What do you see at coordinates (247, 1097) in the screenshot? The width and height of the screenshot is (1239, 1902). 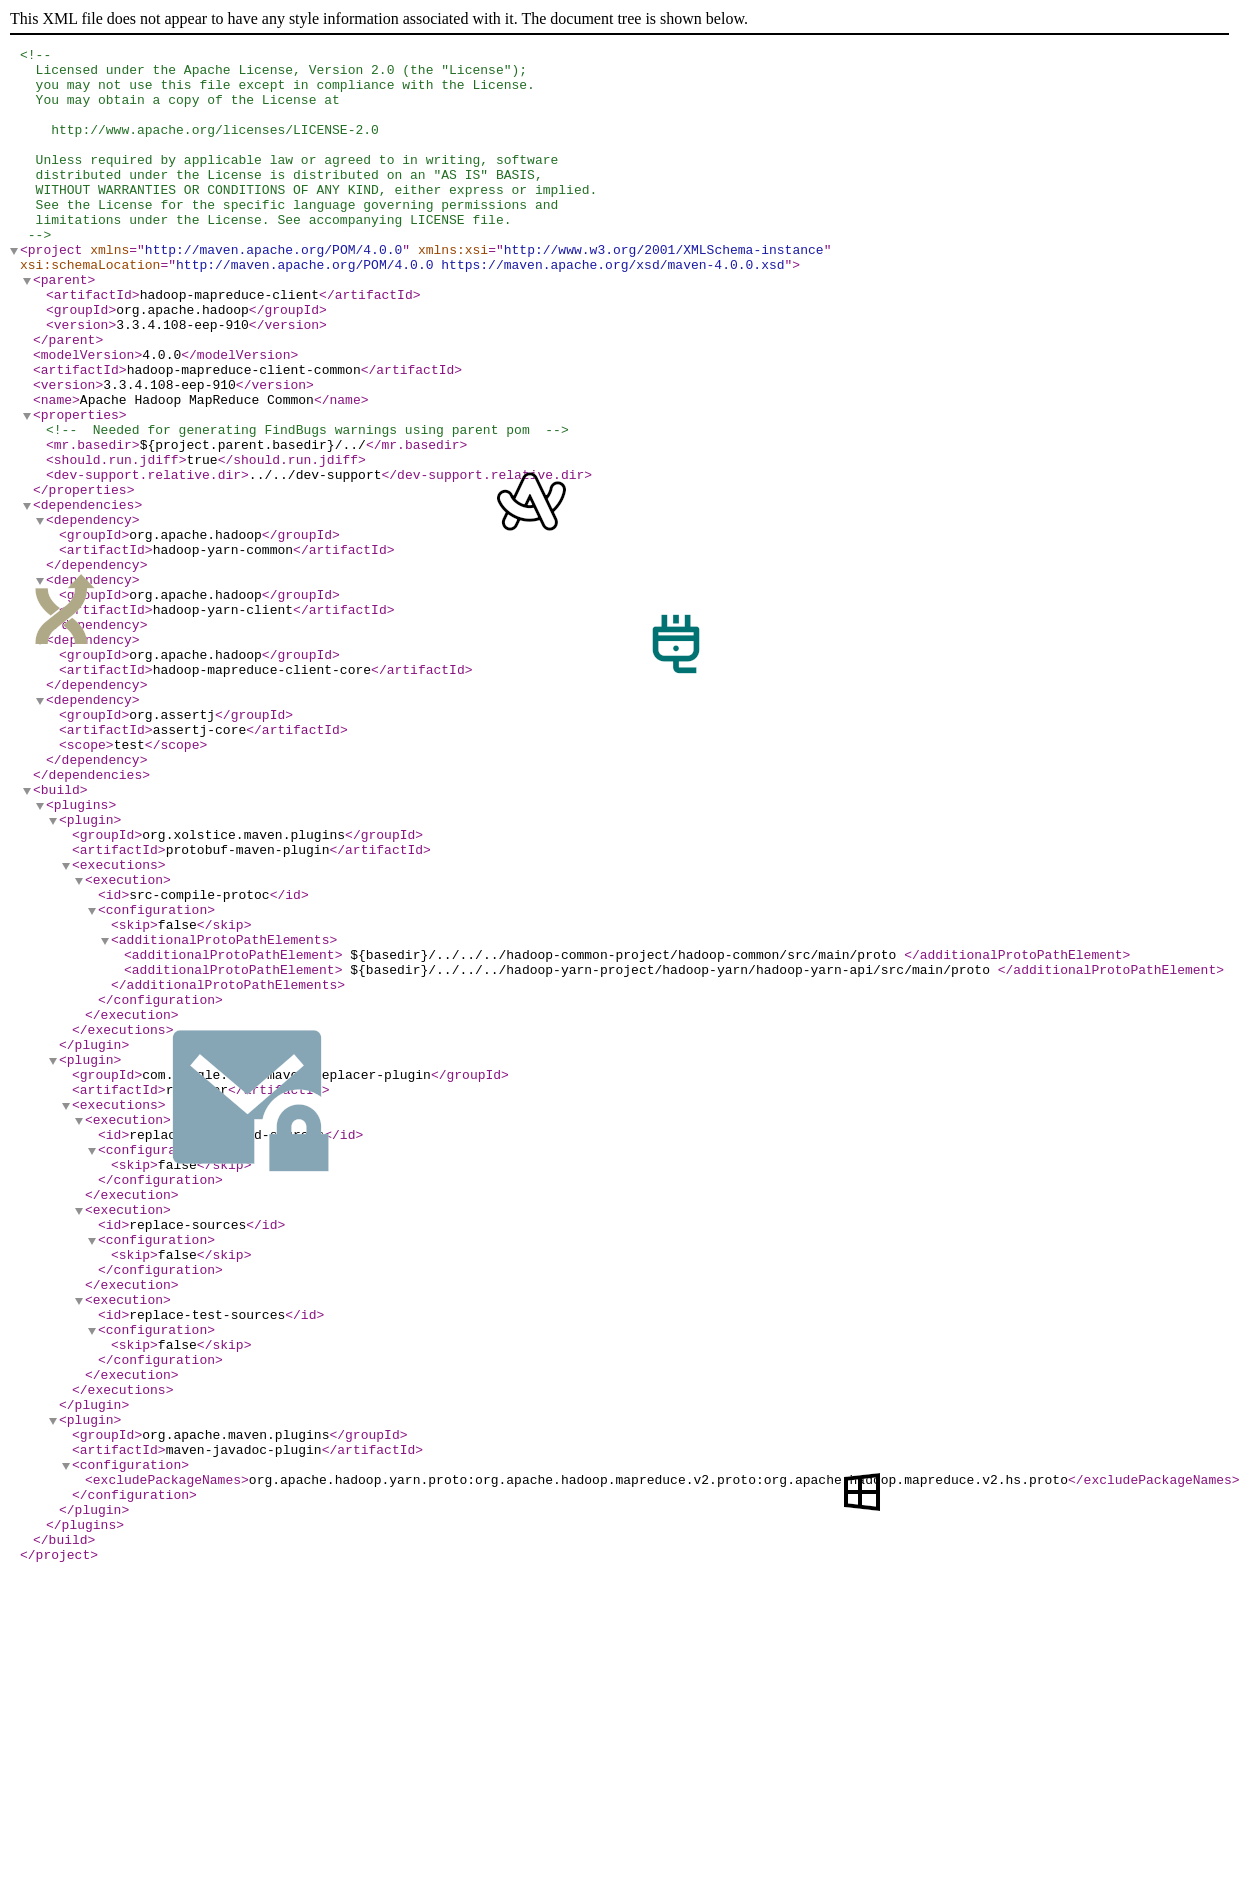 I see `secure or encrypted email` at bounding box center [247, 1097].